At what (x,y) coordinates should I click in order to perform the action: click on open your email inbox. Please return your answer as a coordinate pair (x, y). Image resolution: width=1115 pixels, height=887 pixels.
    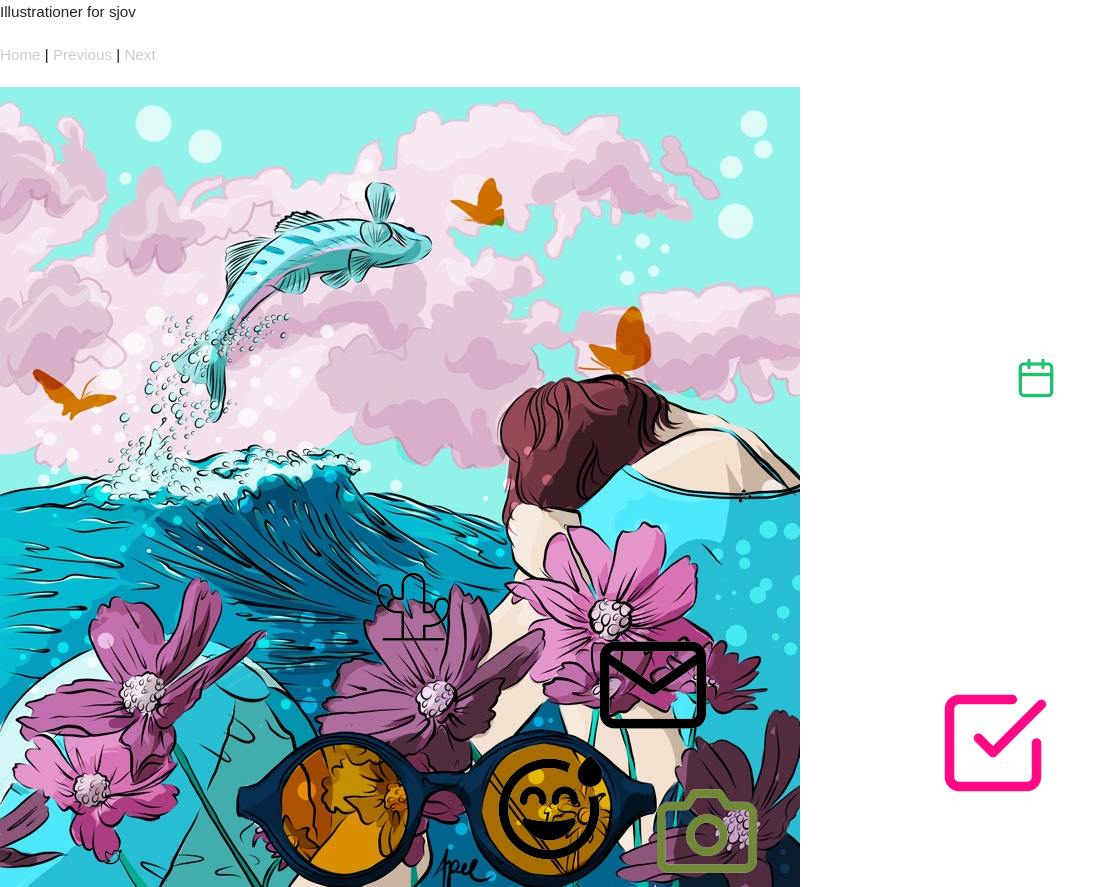
    Looking at the image, I should click on (653, 685).